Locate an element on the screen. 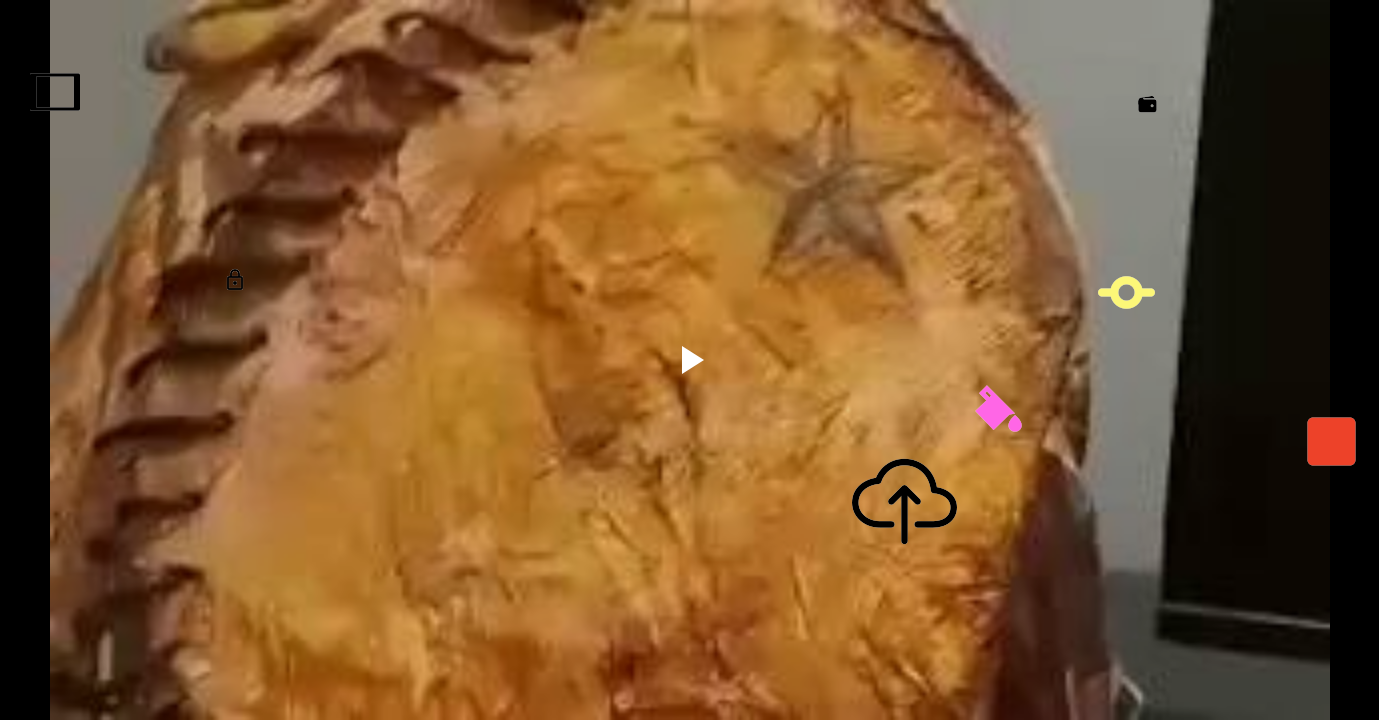 The height and width of the screenshot is (720, 1379). view commit details in version control is located at coordinates (1126, 292).